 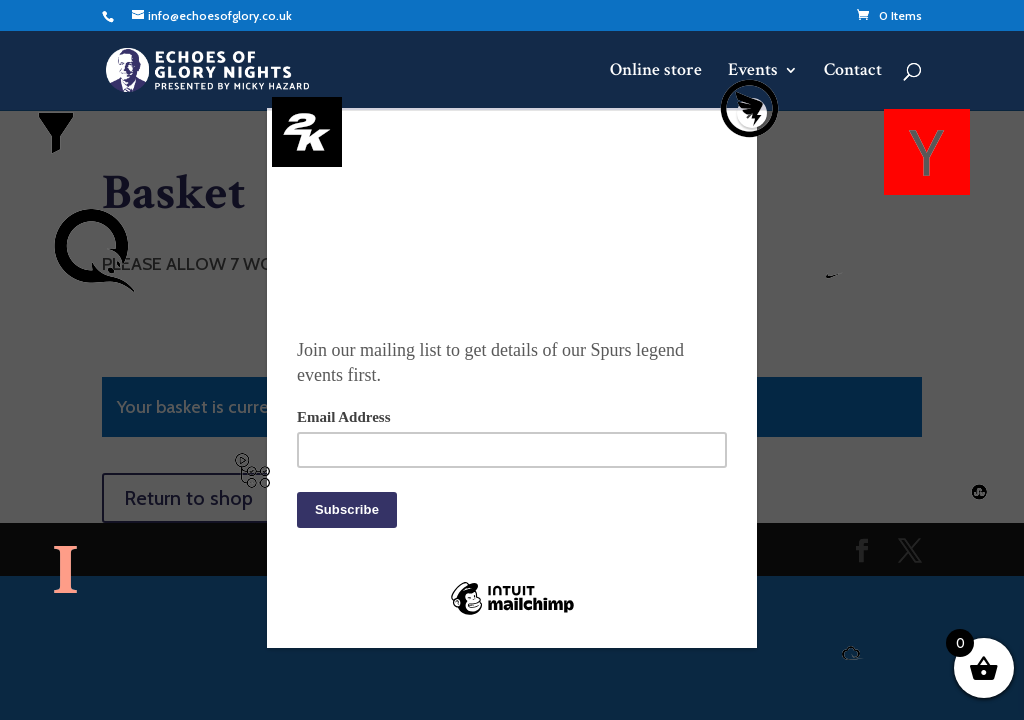 What do you see at coordinates (853, 653) in the screenshot?
I see `ethers.js library branding or documentation link` at bounding box center [853, 653].